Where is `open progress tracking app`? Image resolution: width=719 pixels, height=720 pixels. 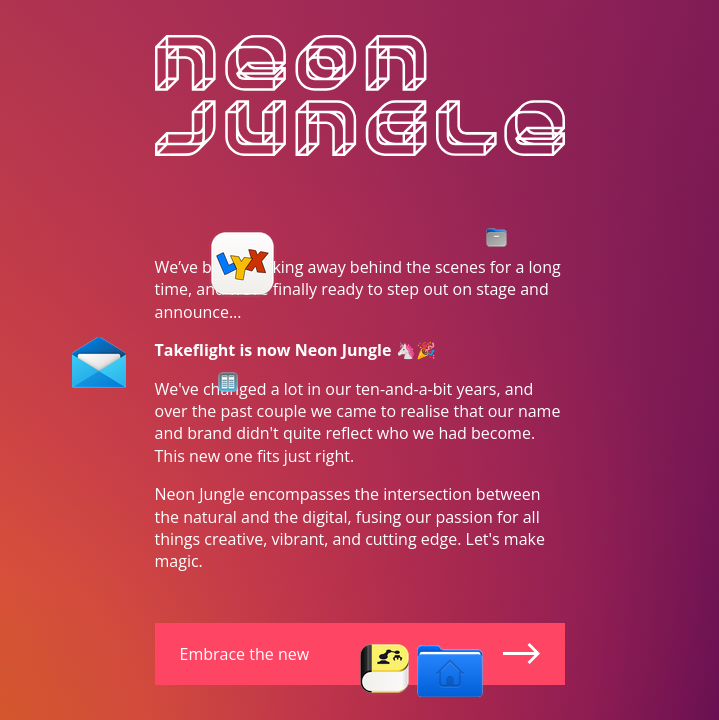
open progress tracking app is located at coordinates (228, 382).